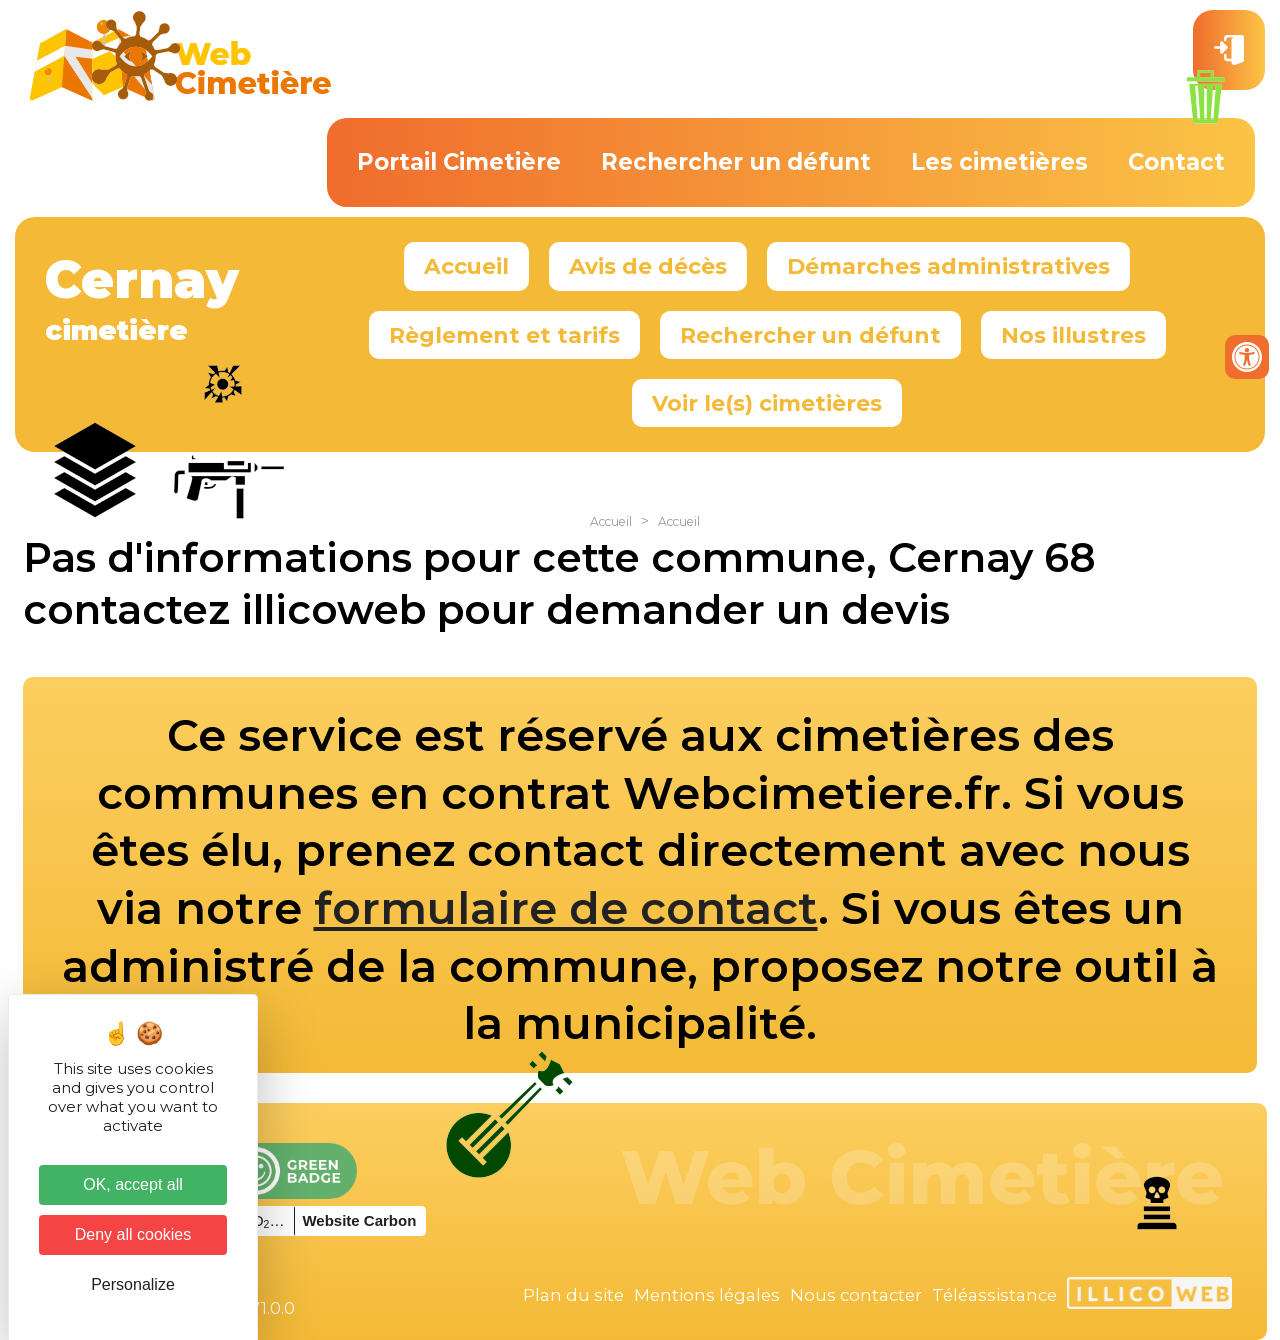 The height and width of the screenshot is (1340, 1280). I want to click on delete selected item, so click(1205, 91).